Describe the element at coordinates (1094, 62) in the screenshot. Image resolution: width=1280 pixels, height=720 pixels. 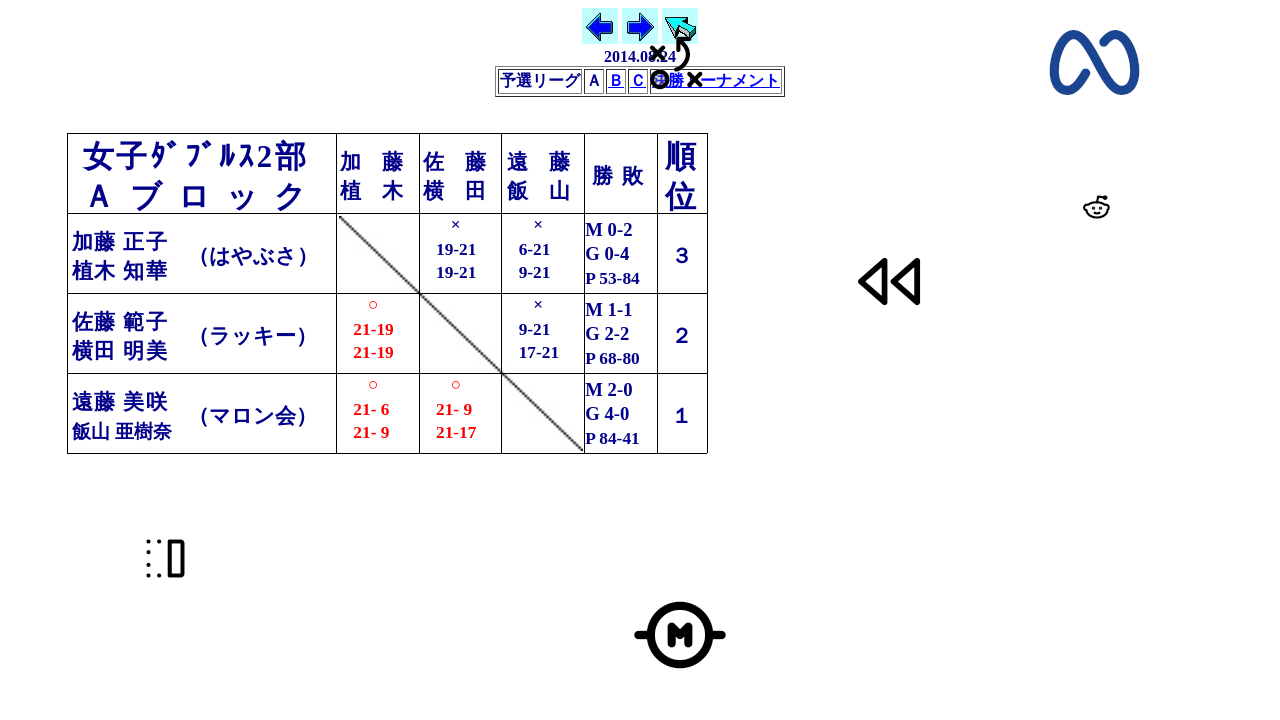
I see `Meta company logo` at that location.